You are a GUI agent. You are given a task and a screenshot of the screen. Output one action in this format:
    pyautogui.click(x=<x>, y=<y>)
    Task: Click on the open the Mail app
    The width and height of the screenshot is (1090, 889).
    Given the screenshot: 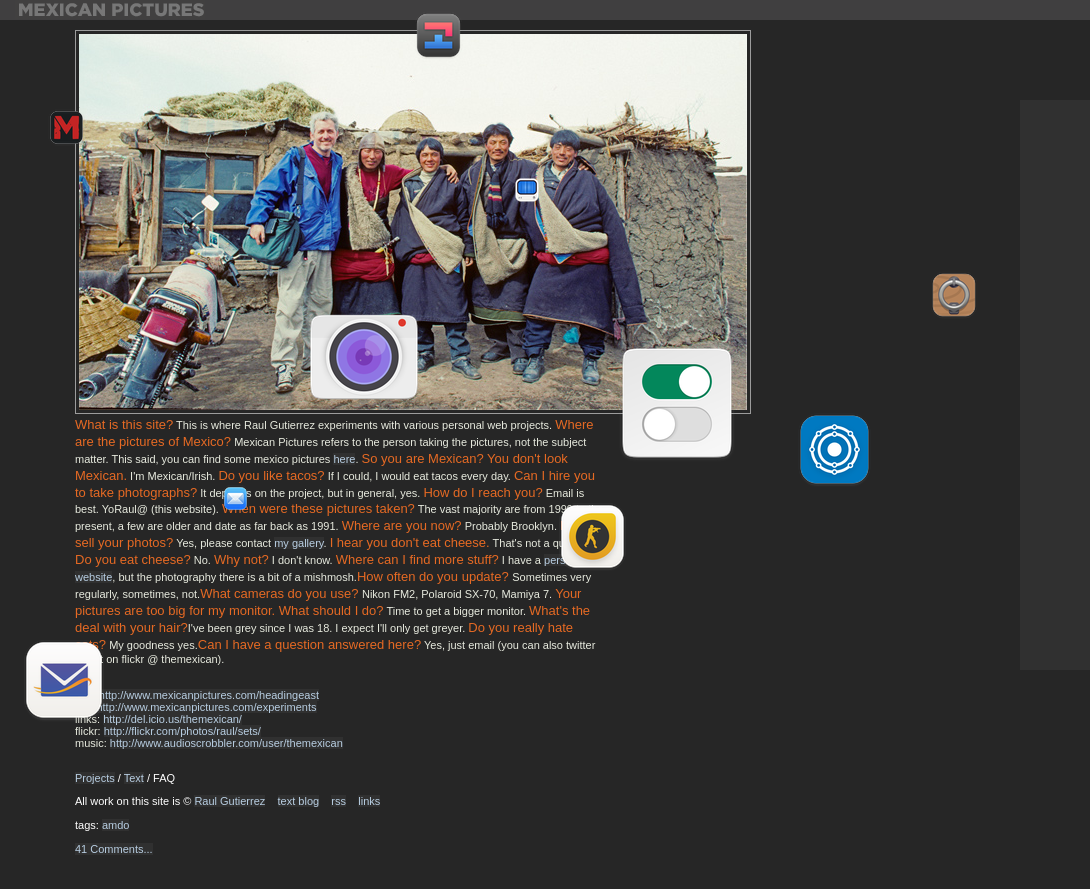 What is the action you would take?
    pyautogui.click(x=235, y=498)
    